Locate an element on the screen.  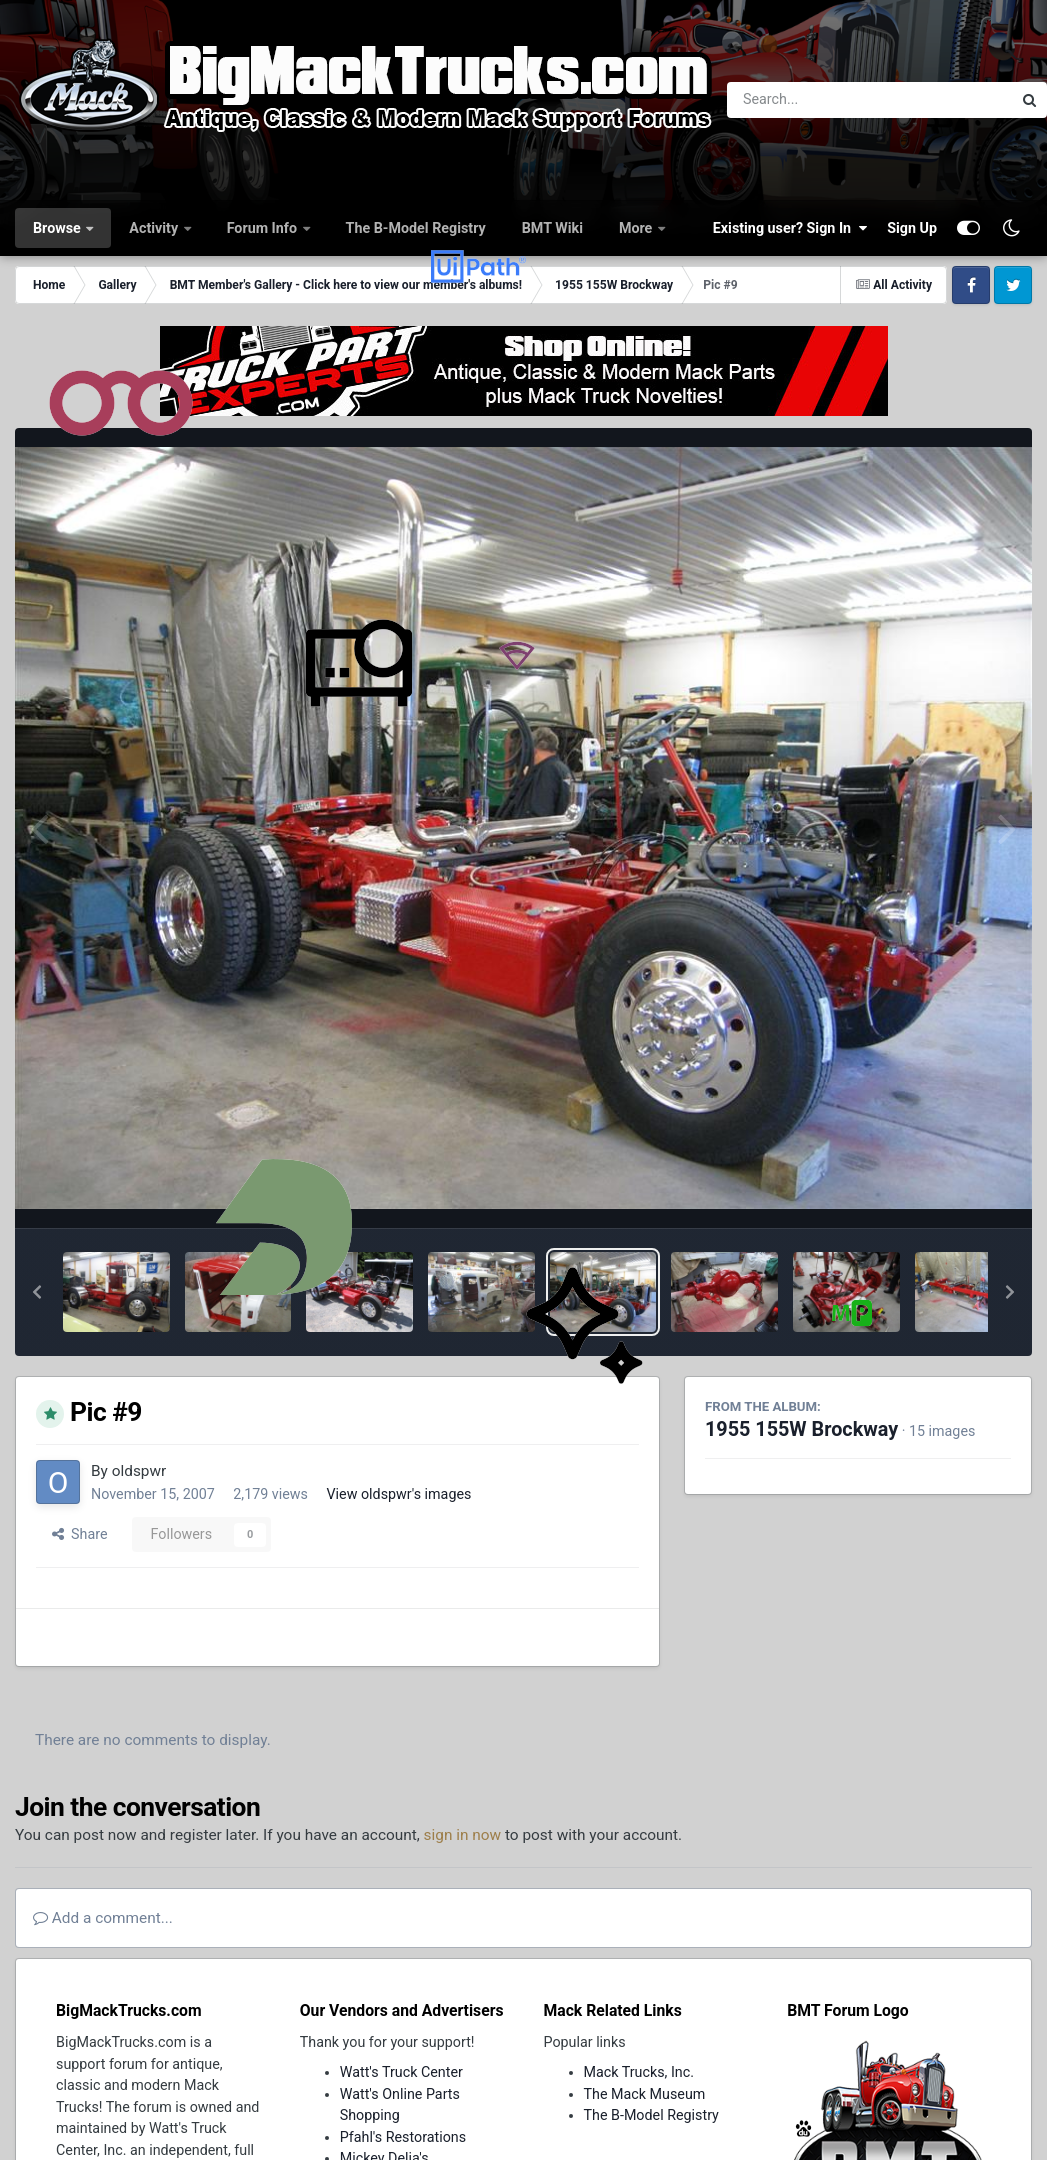
open deepnote collaborative notebook is located at coordinates (284, 1227).